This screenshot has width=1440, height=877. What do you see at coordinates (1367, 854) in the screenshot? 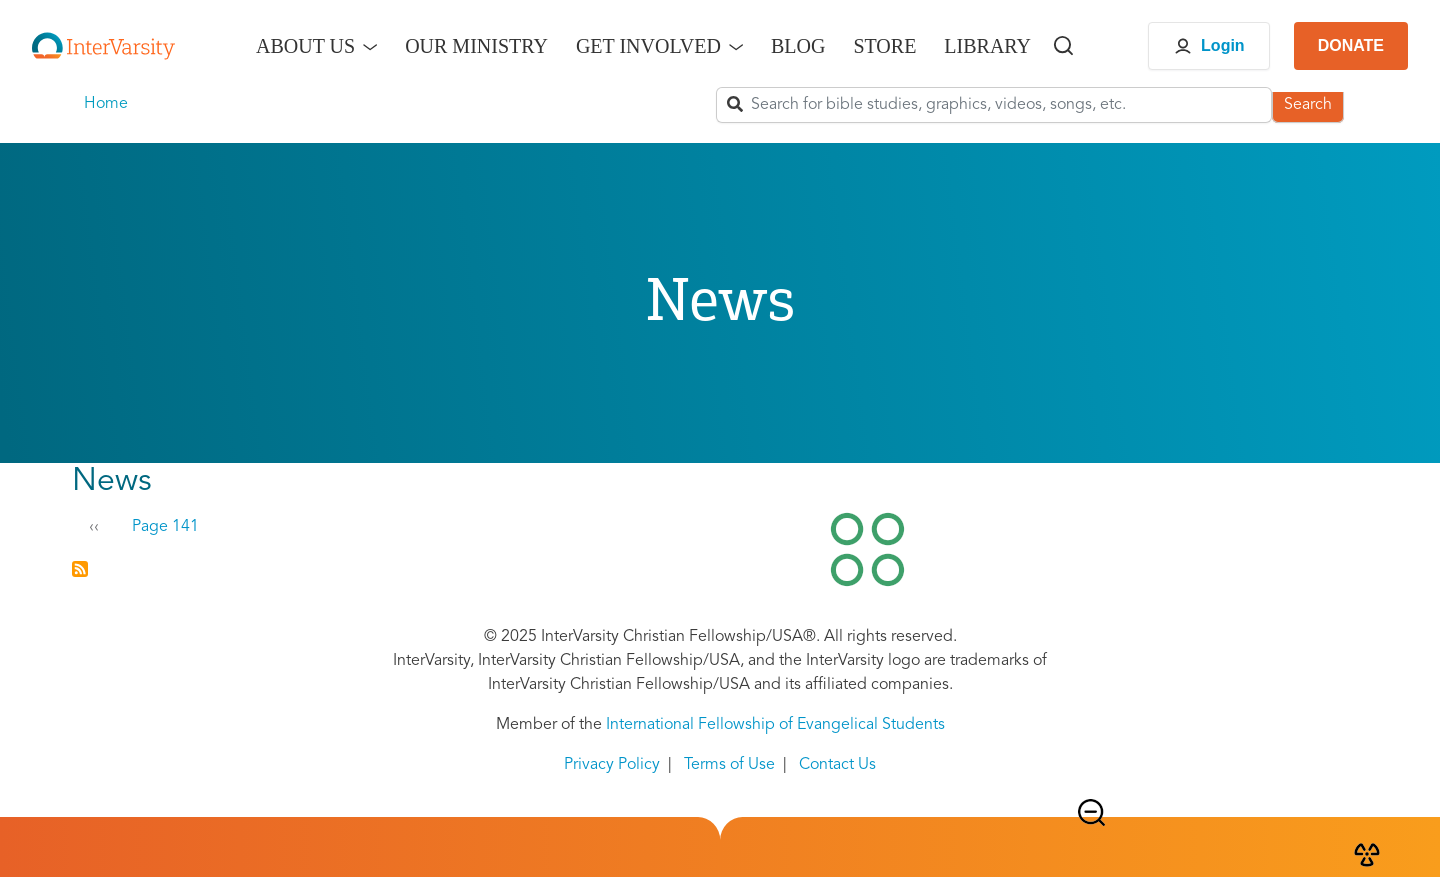
I see `indicates radioactive or hazardous material warning` at bounding box center [1367, 854].